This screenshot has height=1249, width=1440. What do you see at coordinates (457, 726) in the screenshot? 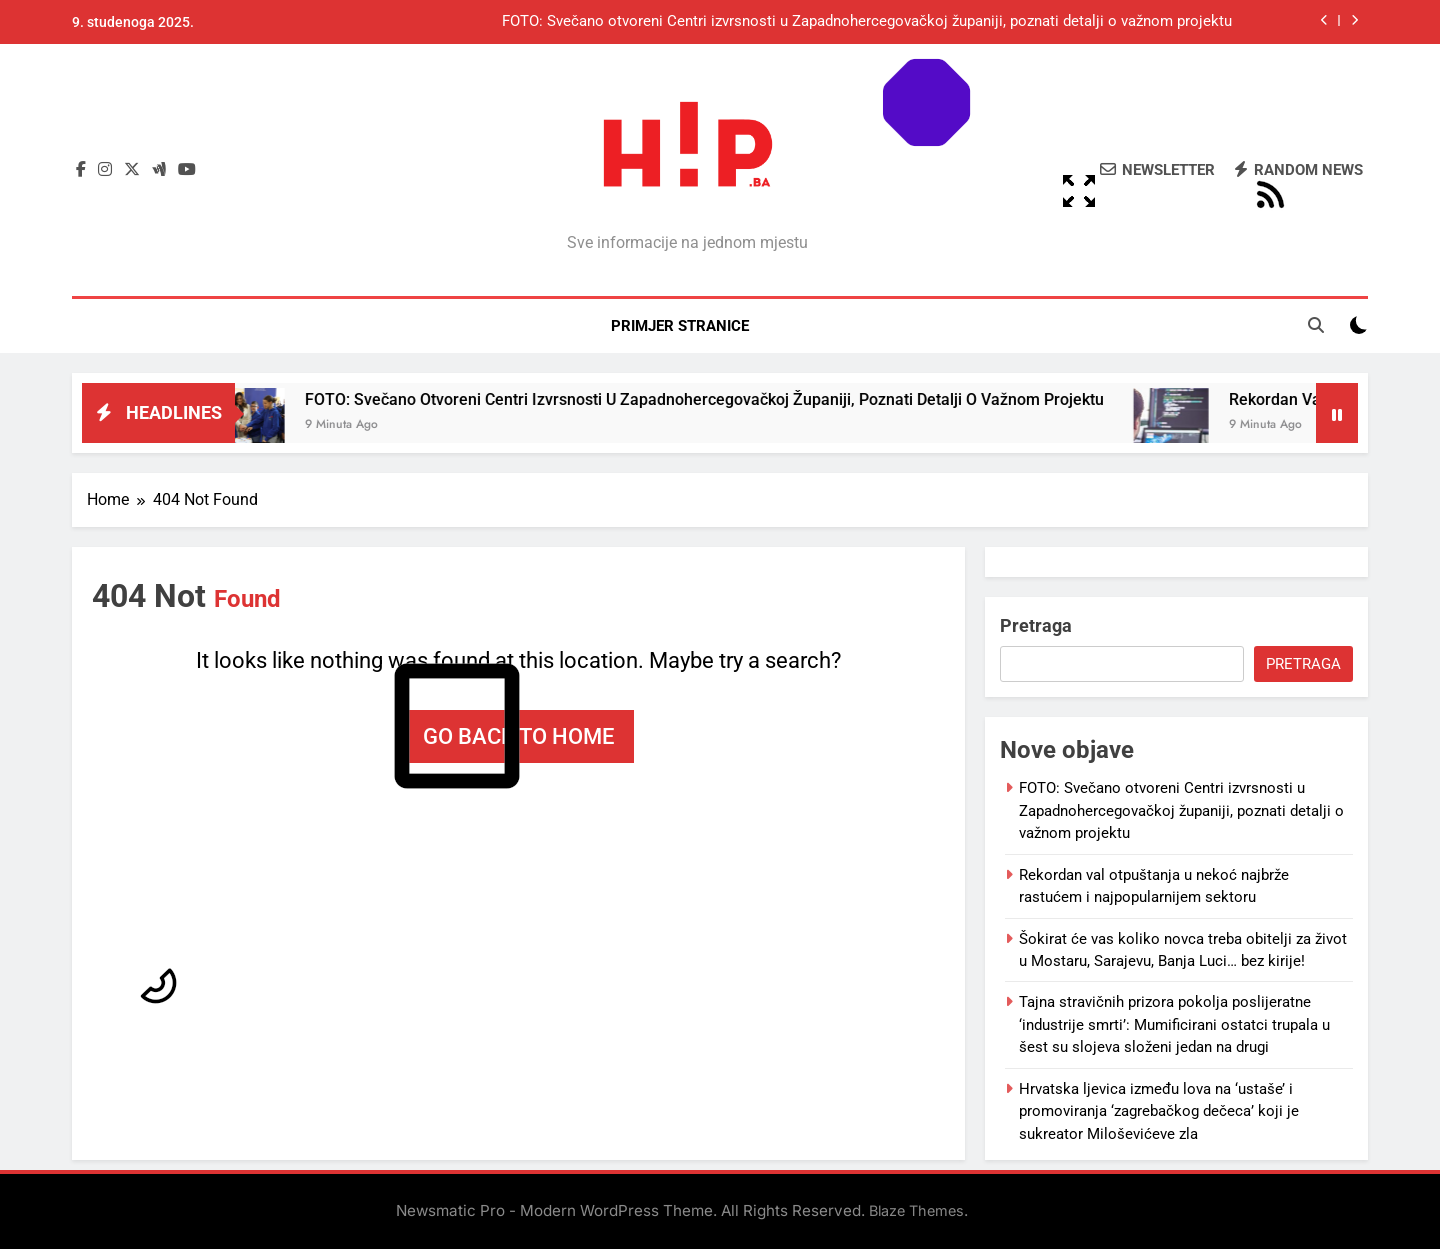
I see `stop media playback` at bounding box center [457, 726].